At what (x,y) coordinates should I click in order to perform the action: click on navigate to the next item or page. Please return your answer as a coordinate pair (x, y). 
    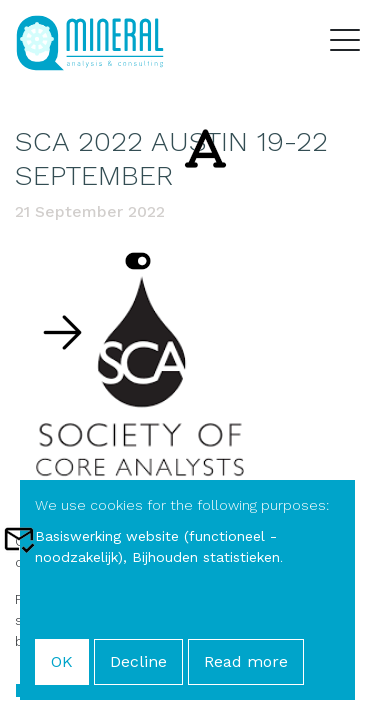
    Looking at the image, I should click on (62, 332).